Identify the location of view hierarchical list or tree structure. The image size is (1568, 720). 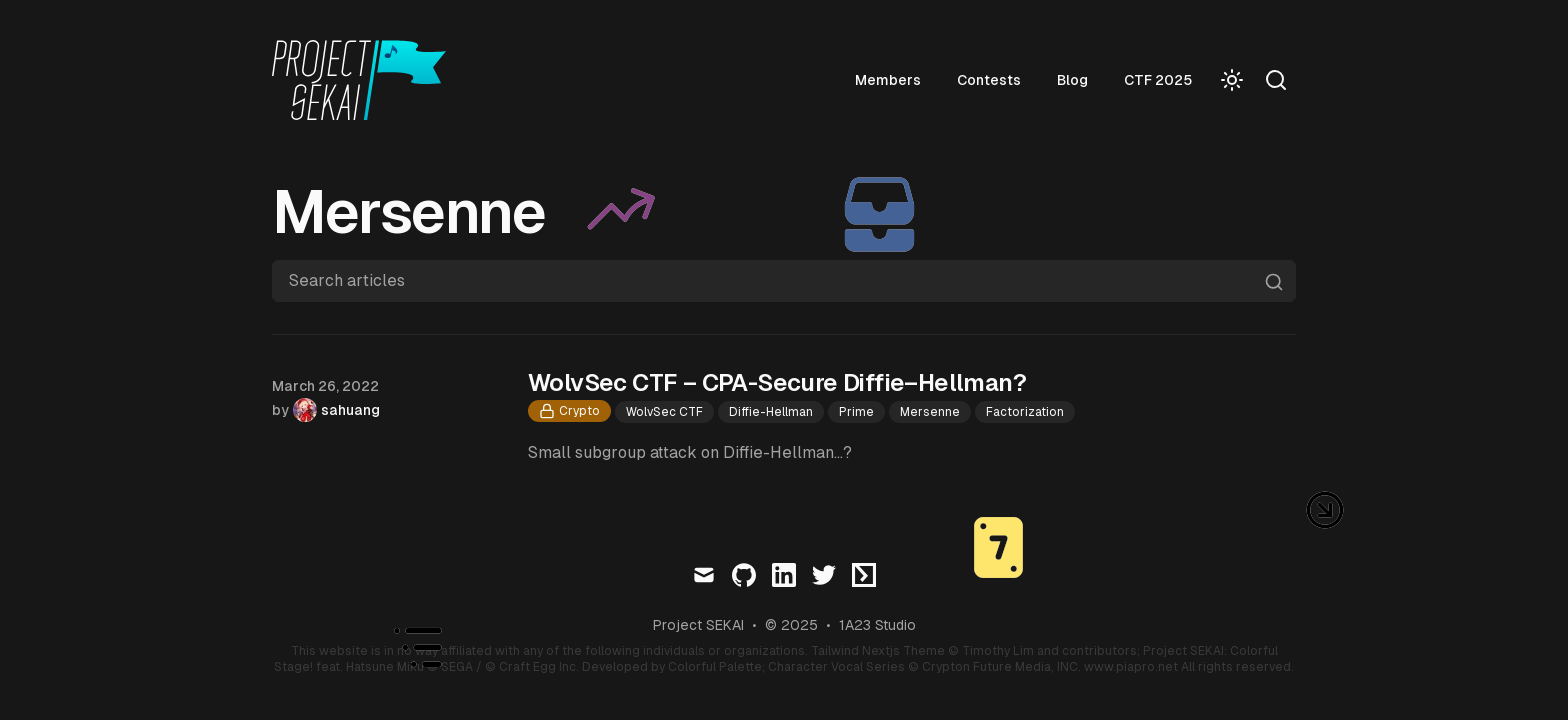
(416, 647).